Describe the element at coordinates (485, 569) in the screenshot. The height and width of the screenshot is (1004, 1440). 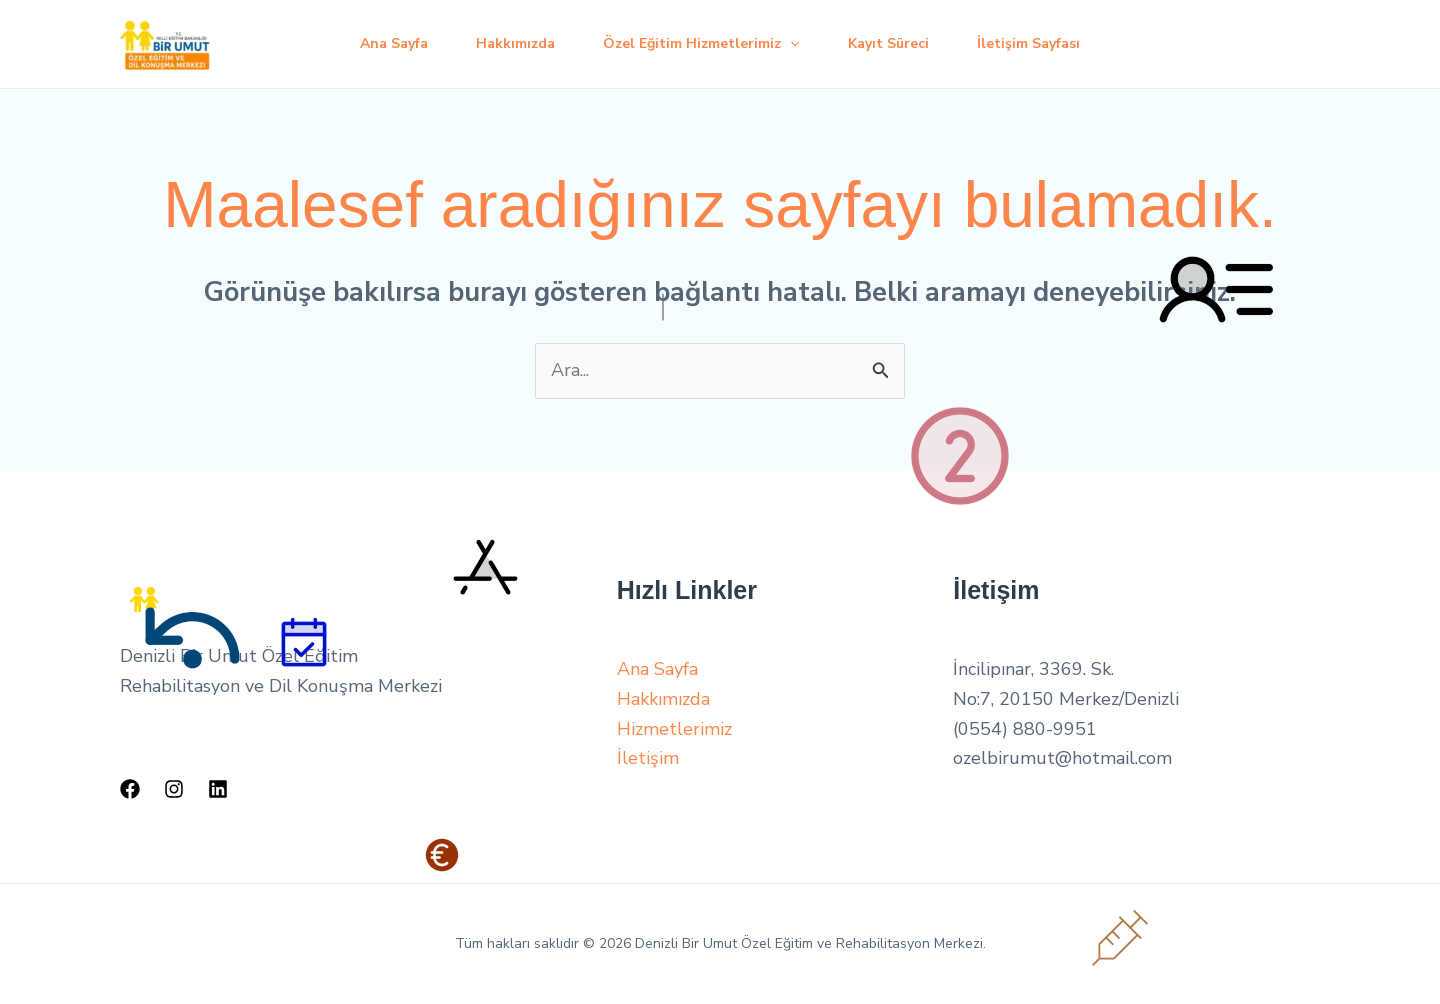
I see `open the app store` at that location.